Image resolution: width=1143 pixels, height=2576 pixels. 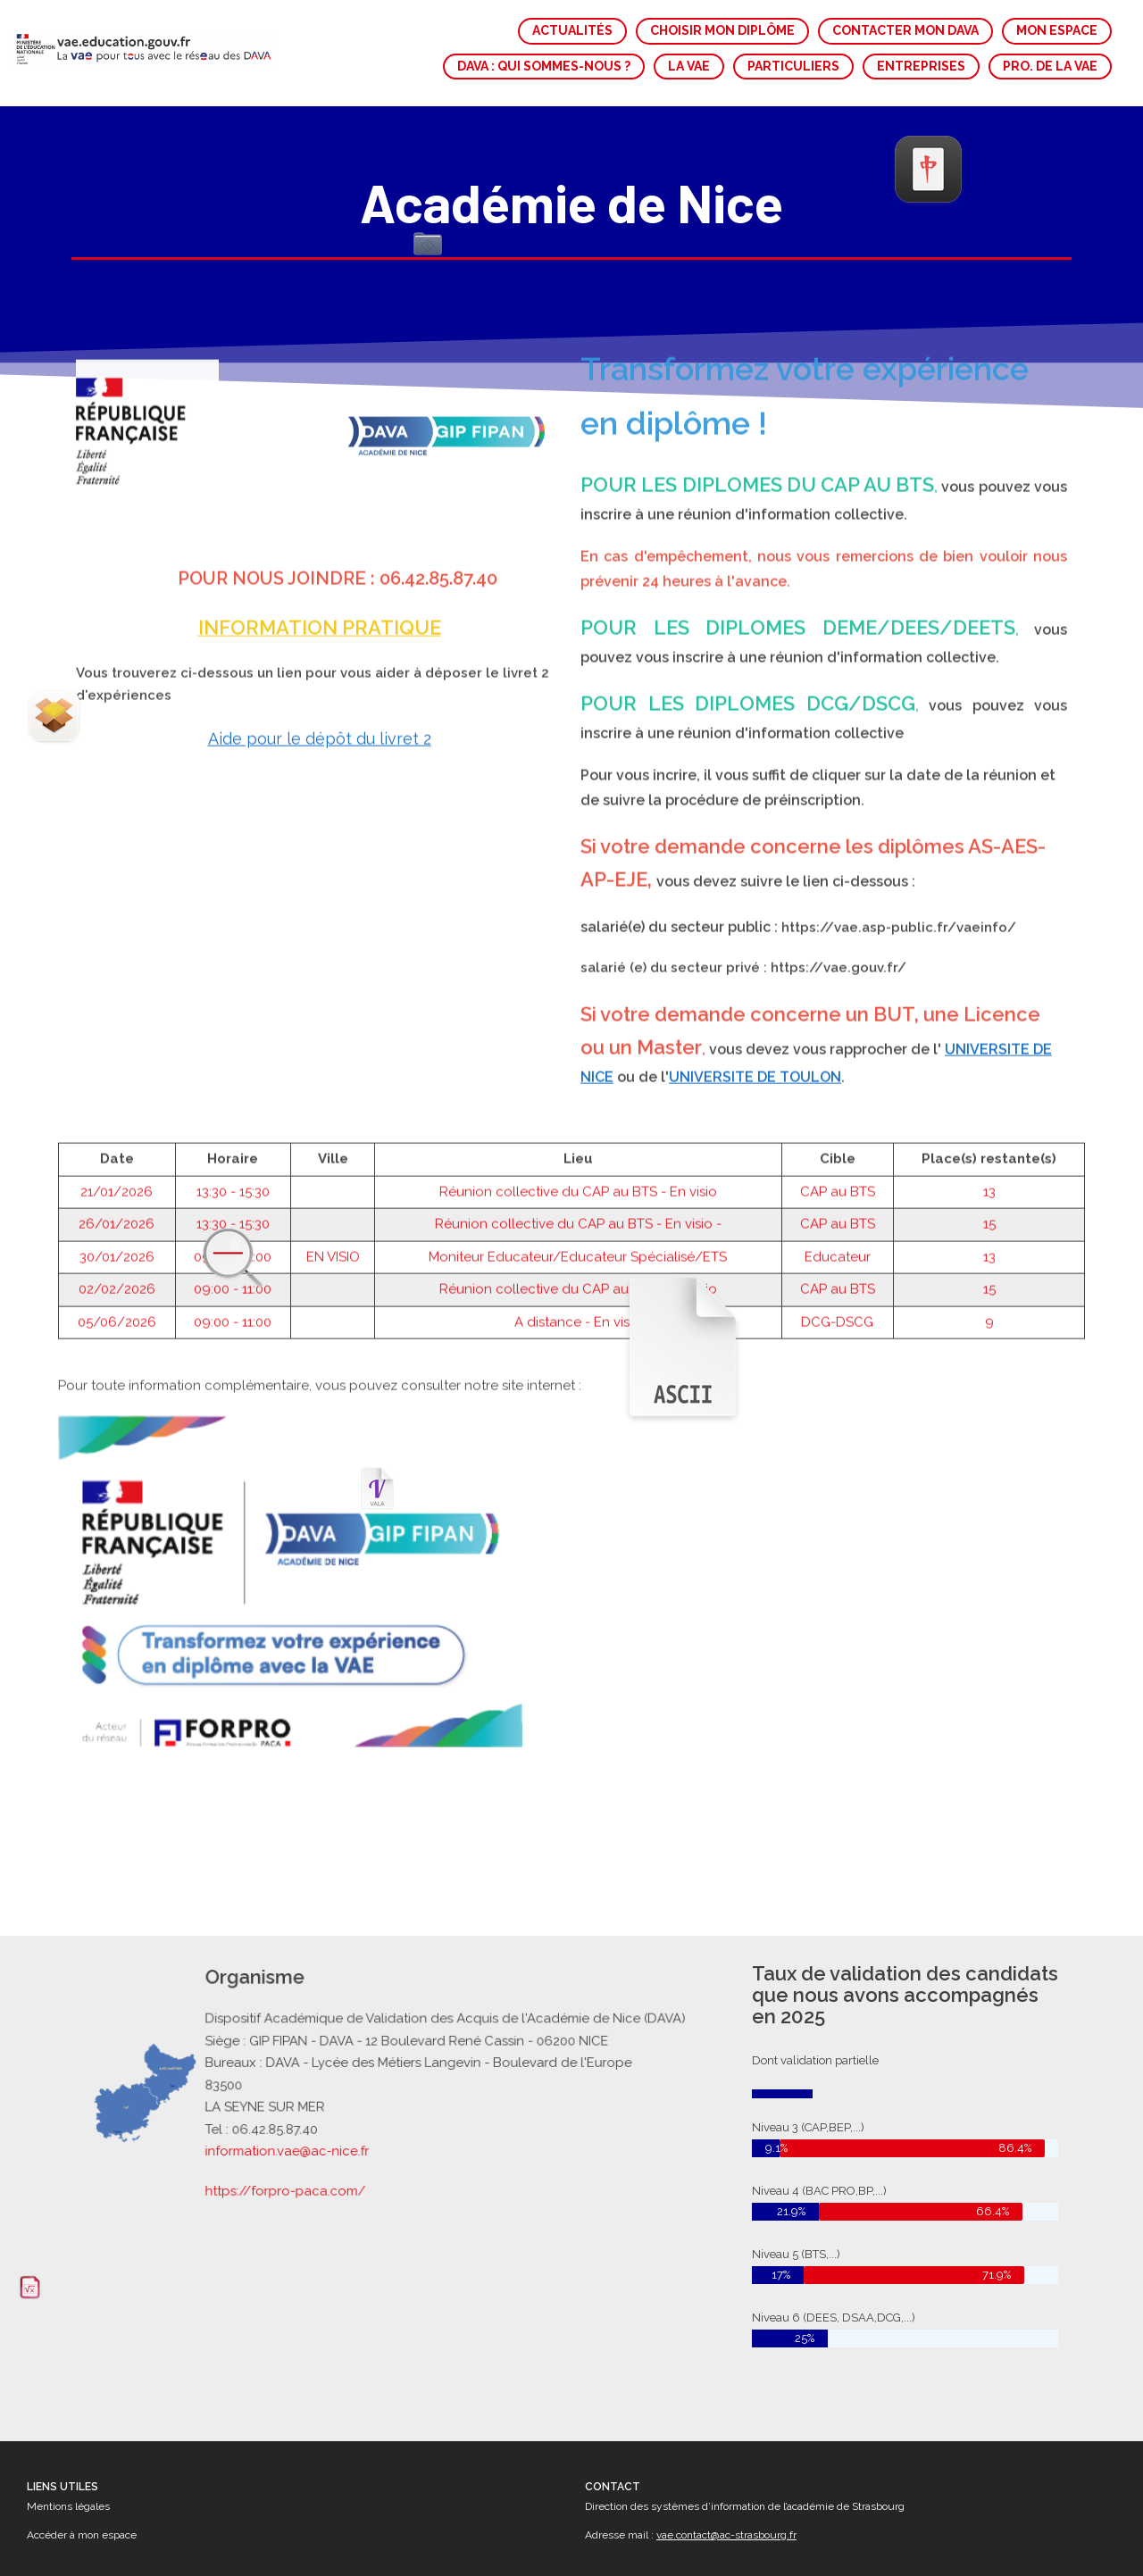 I want to click on access public or shared files folder, so click(x=428, y=244).